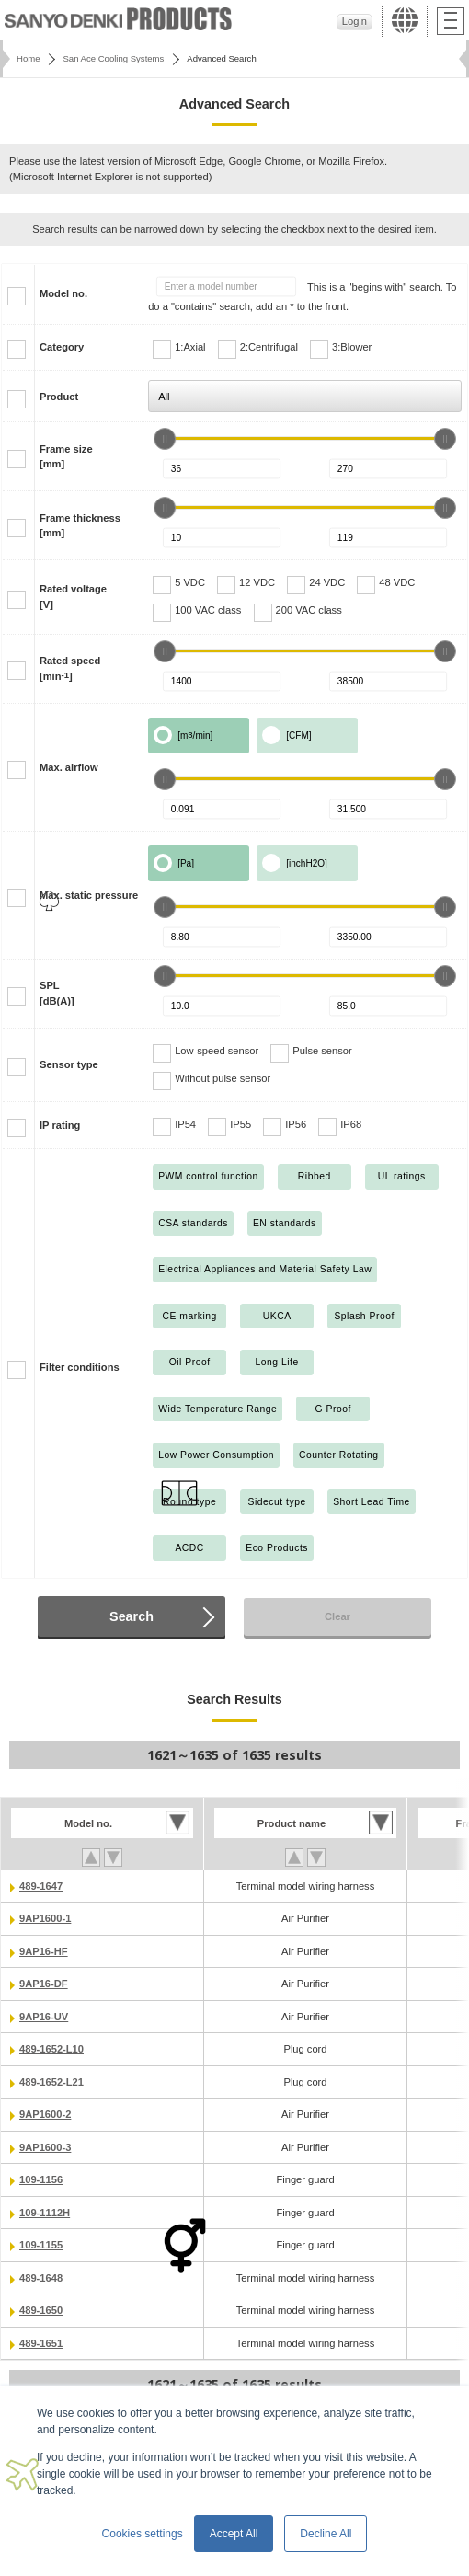  Describe the element at coordinates (183, 2245) in the screenshot. I see `indicates intersex gender identity option` at that location.